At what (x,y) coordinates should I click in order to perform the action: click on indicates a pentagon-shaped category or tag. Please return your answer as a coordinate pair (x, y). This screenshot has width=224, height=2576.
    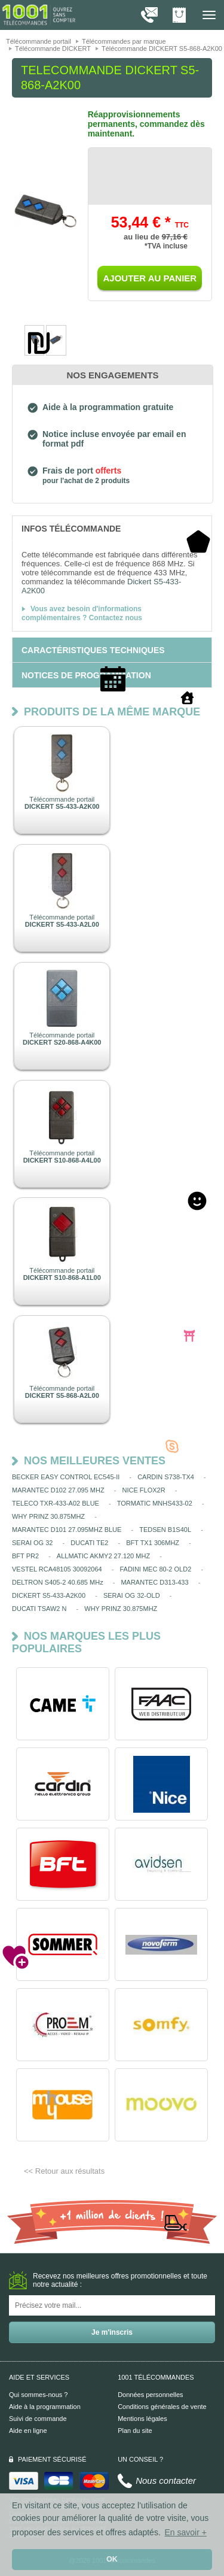
    Looking at the image, I should click on (198, 542).